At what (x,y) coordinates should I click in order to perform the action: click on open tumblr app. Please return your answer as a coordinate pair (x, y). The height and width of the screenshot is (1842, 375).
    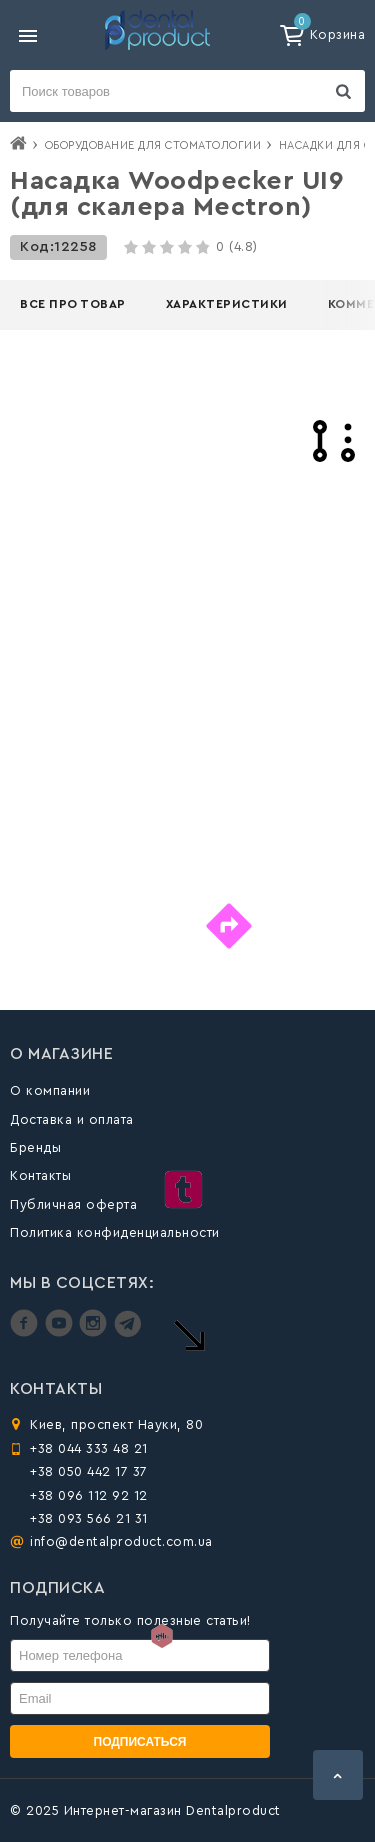
    Looking at the image, I should click on (183, 1189).